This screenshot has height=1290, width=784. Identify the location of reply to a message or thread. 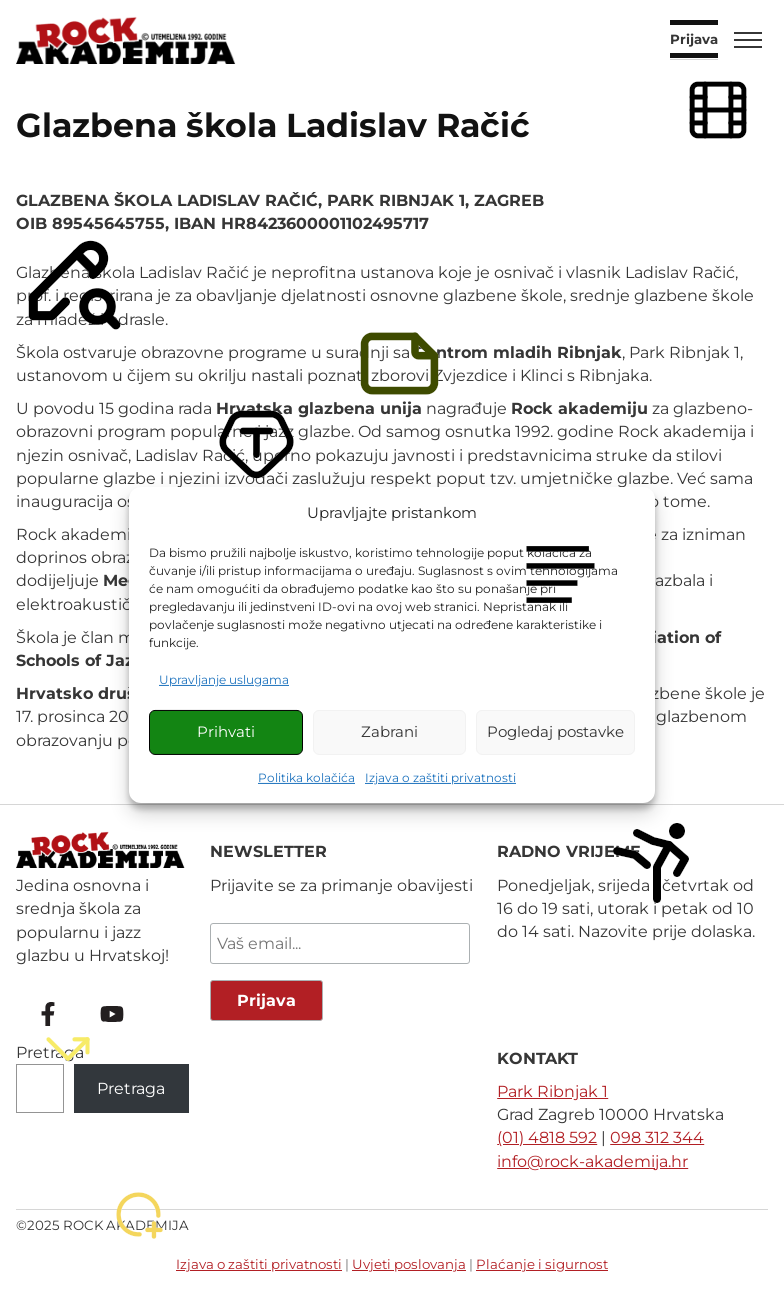
(68, 1048).